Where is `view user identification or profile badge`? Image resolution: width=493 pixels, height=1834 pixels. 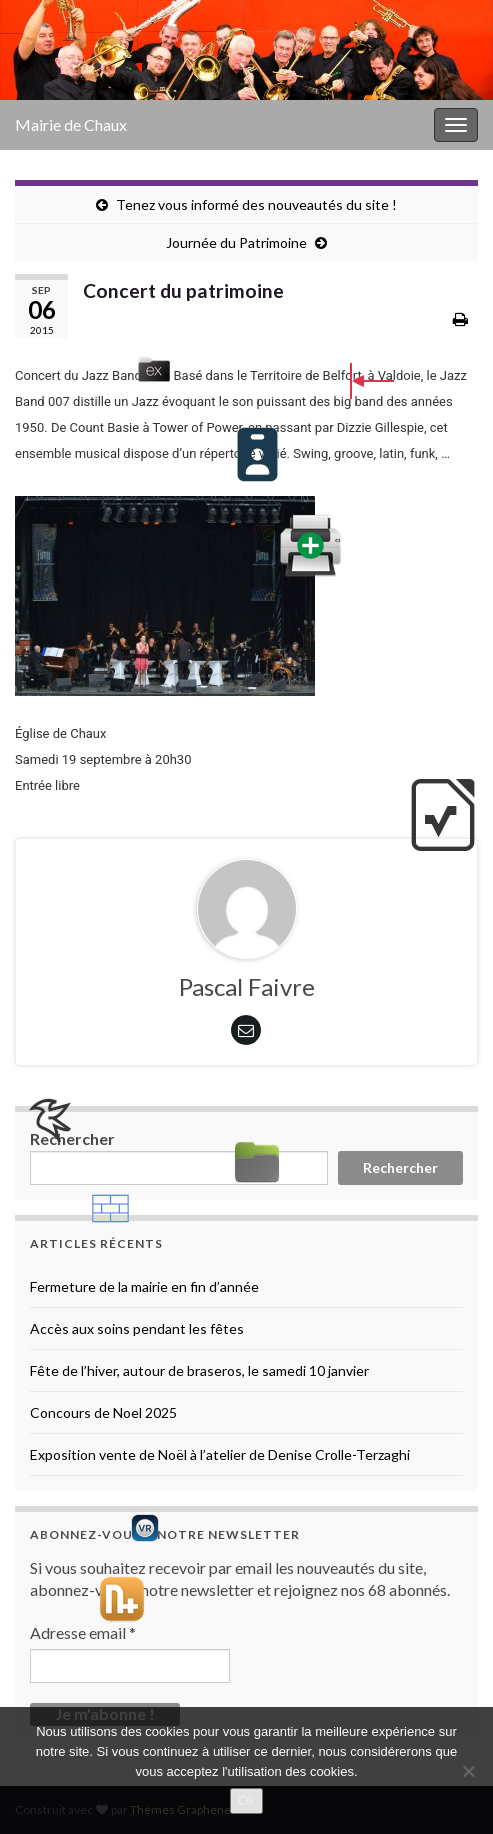 view user identification or profile badge is located at coordinates (257, 454).